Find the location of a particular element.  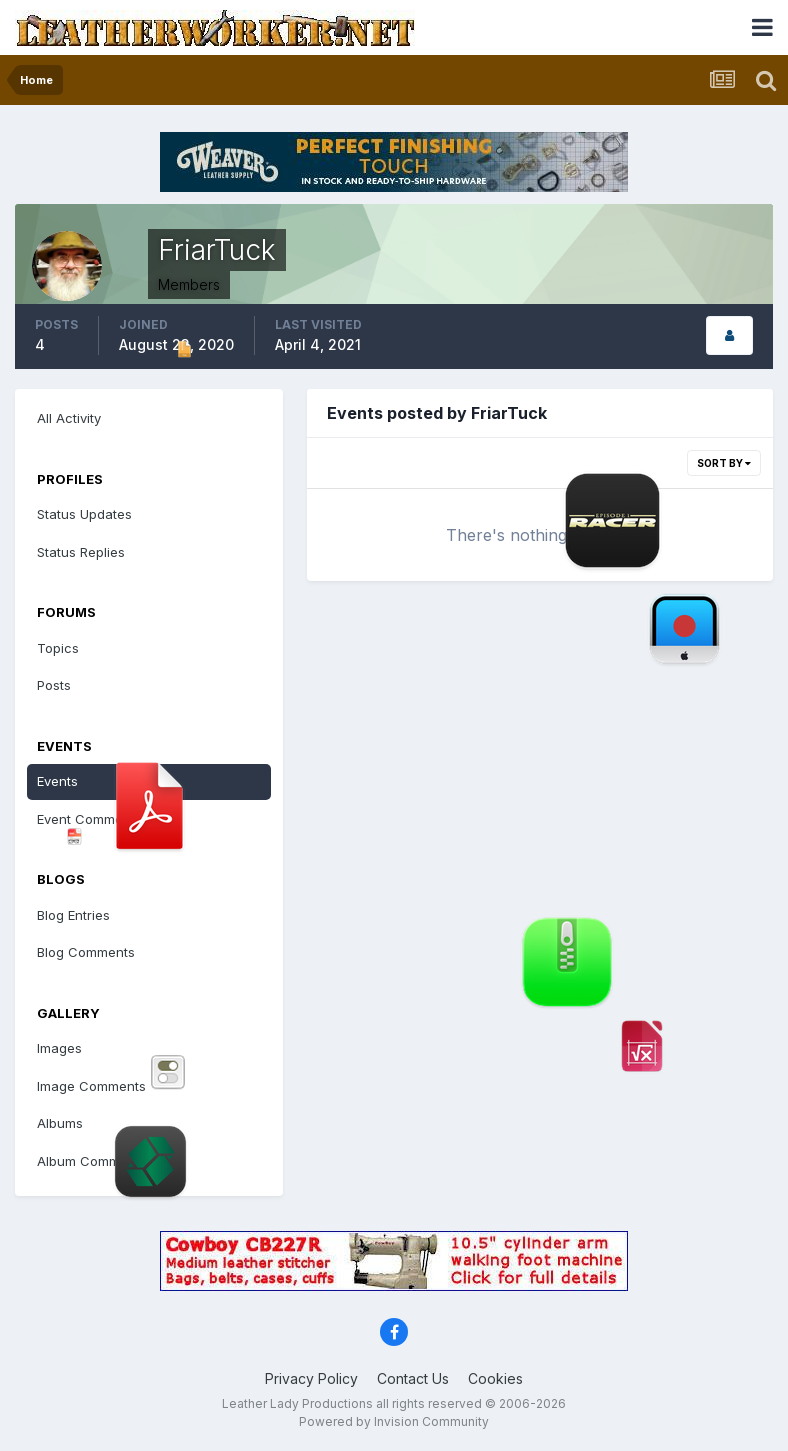

open cachyos pi application is located at coordinates (150, 1161).